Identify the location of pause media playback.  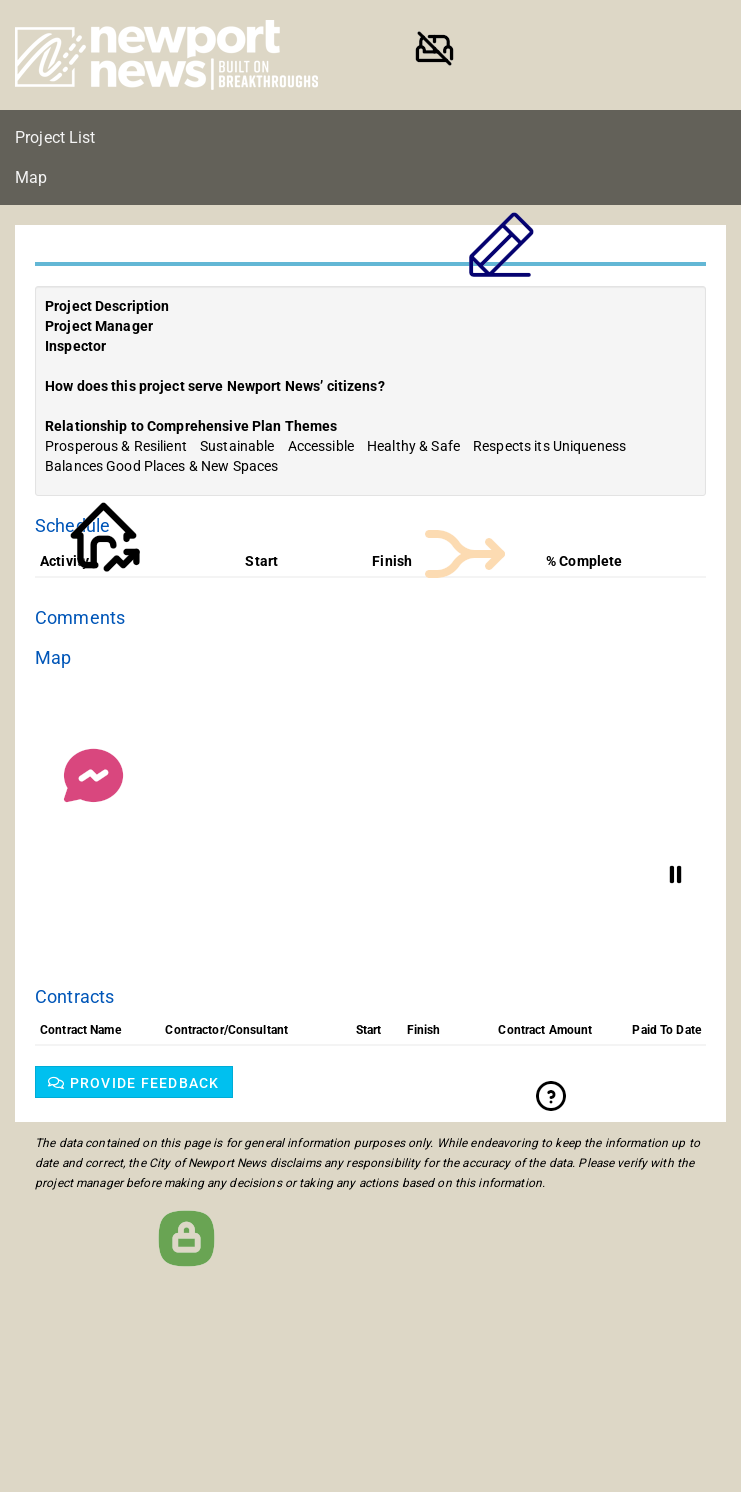
(675, 874).